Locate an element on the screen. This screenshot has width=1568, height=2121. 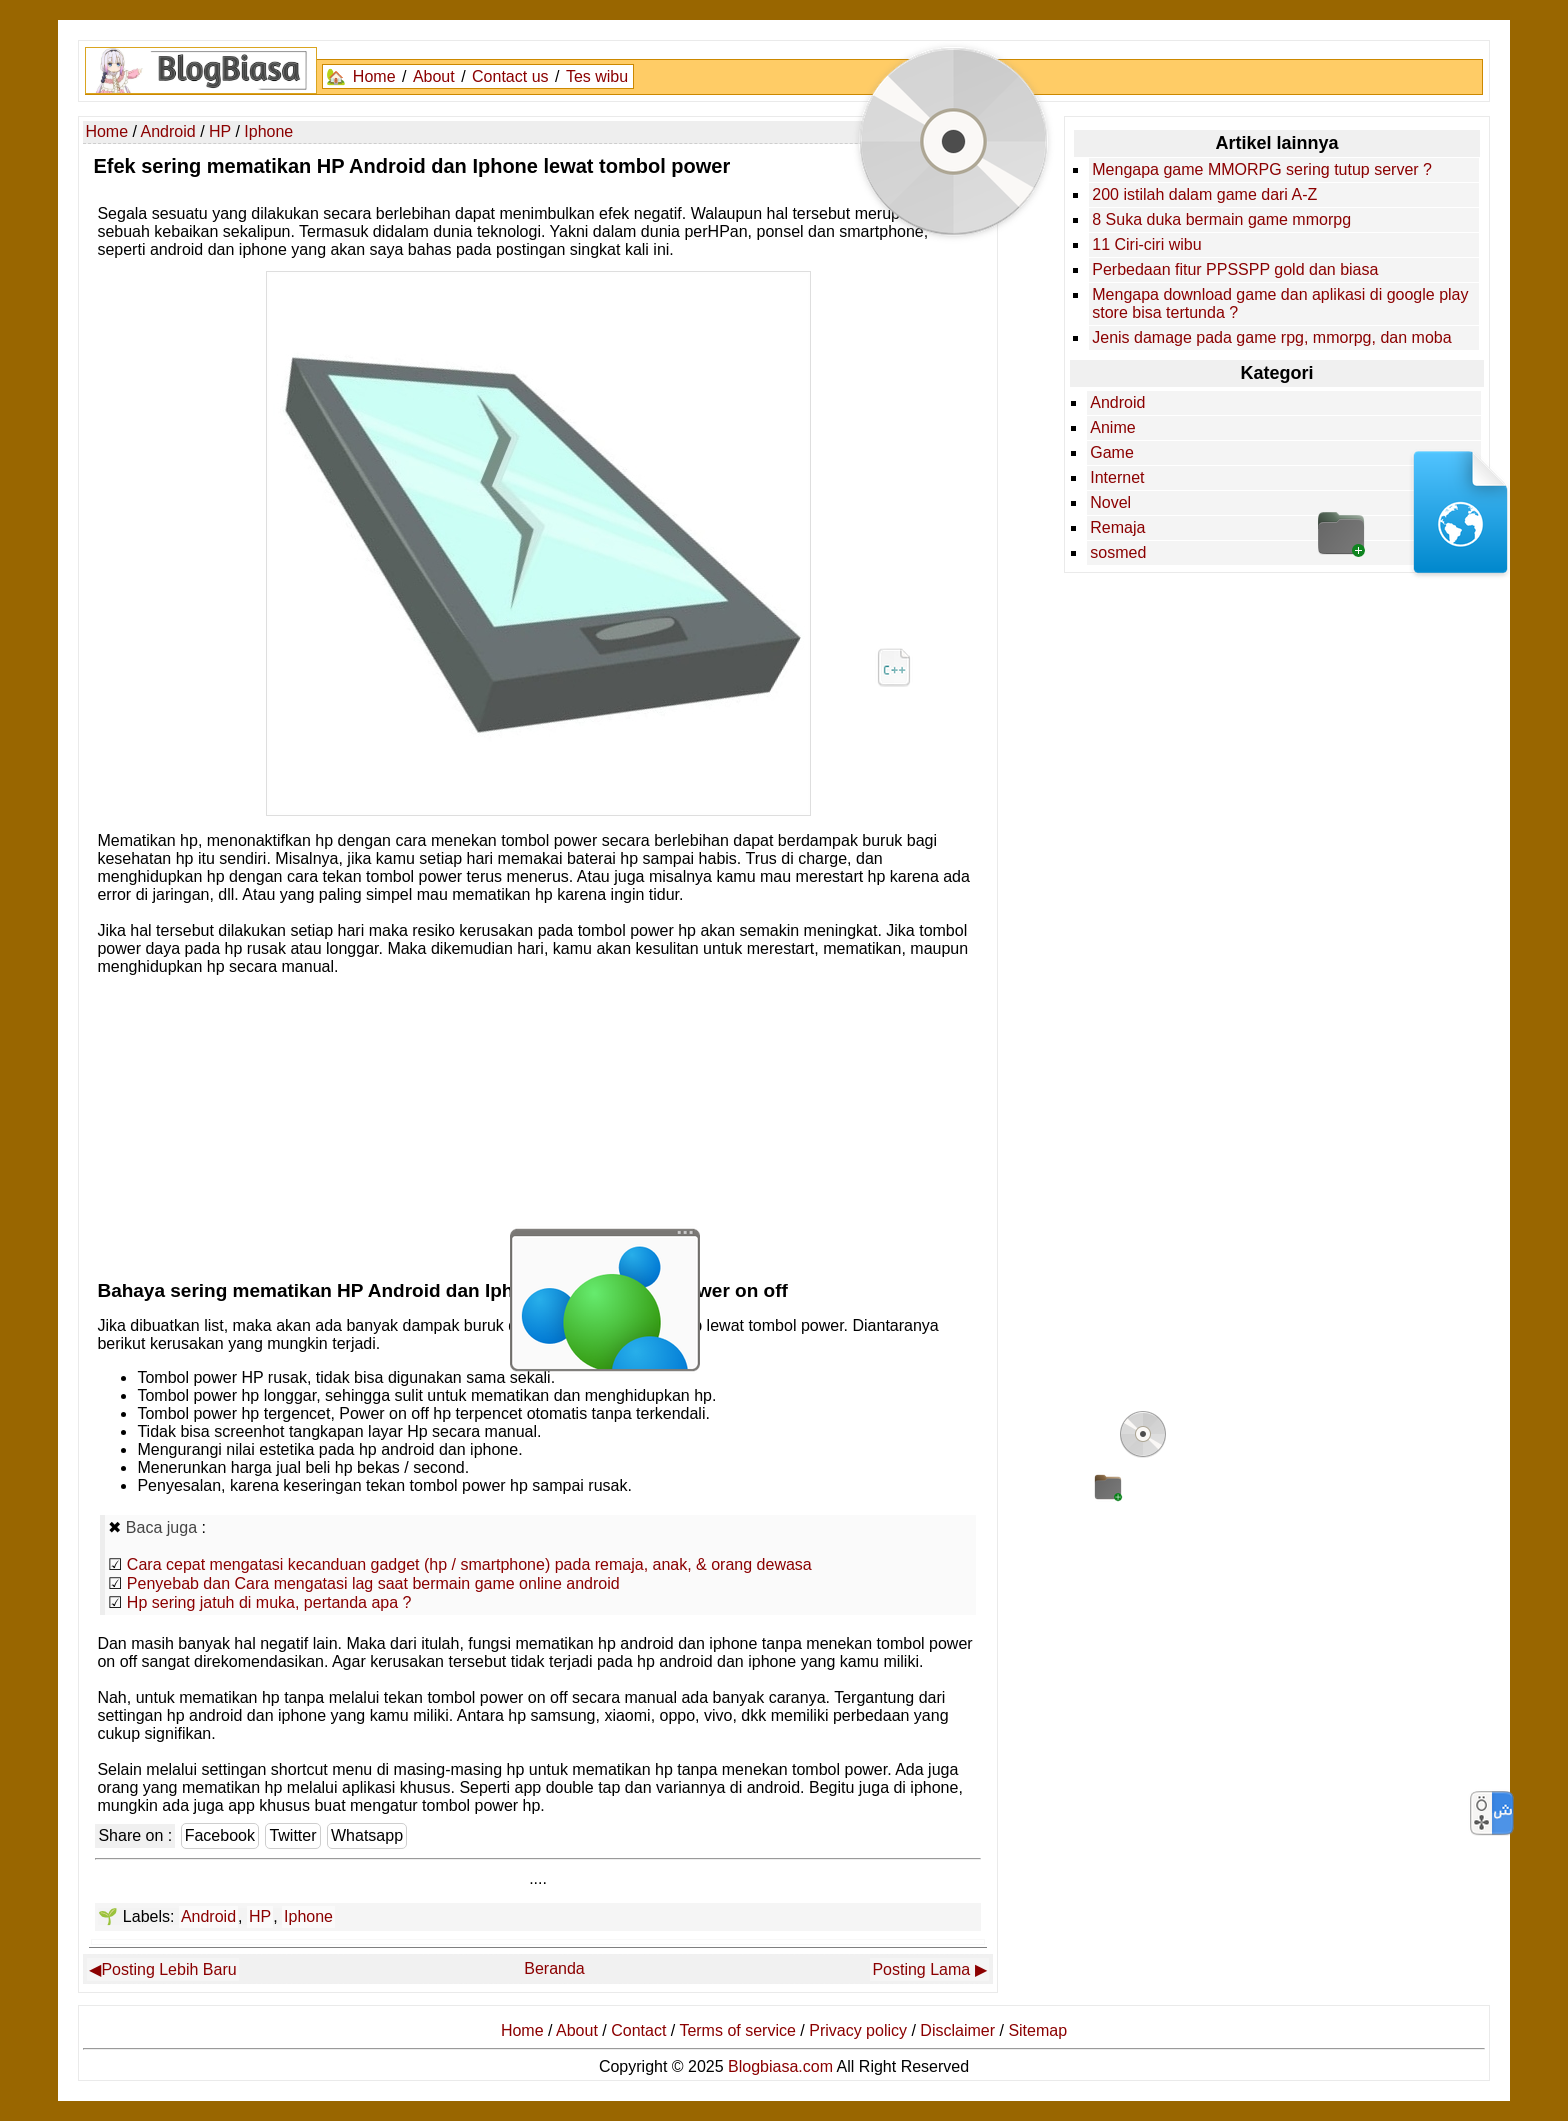
indicates a DVD+R disc device is located at coordinates (1143, 1434).